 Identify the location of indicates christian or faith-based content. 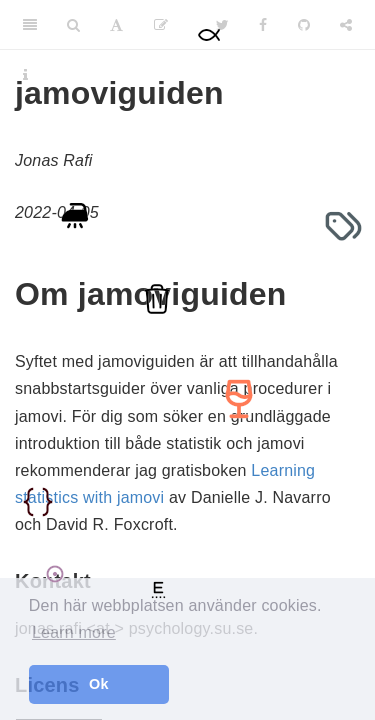
(209, 35).